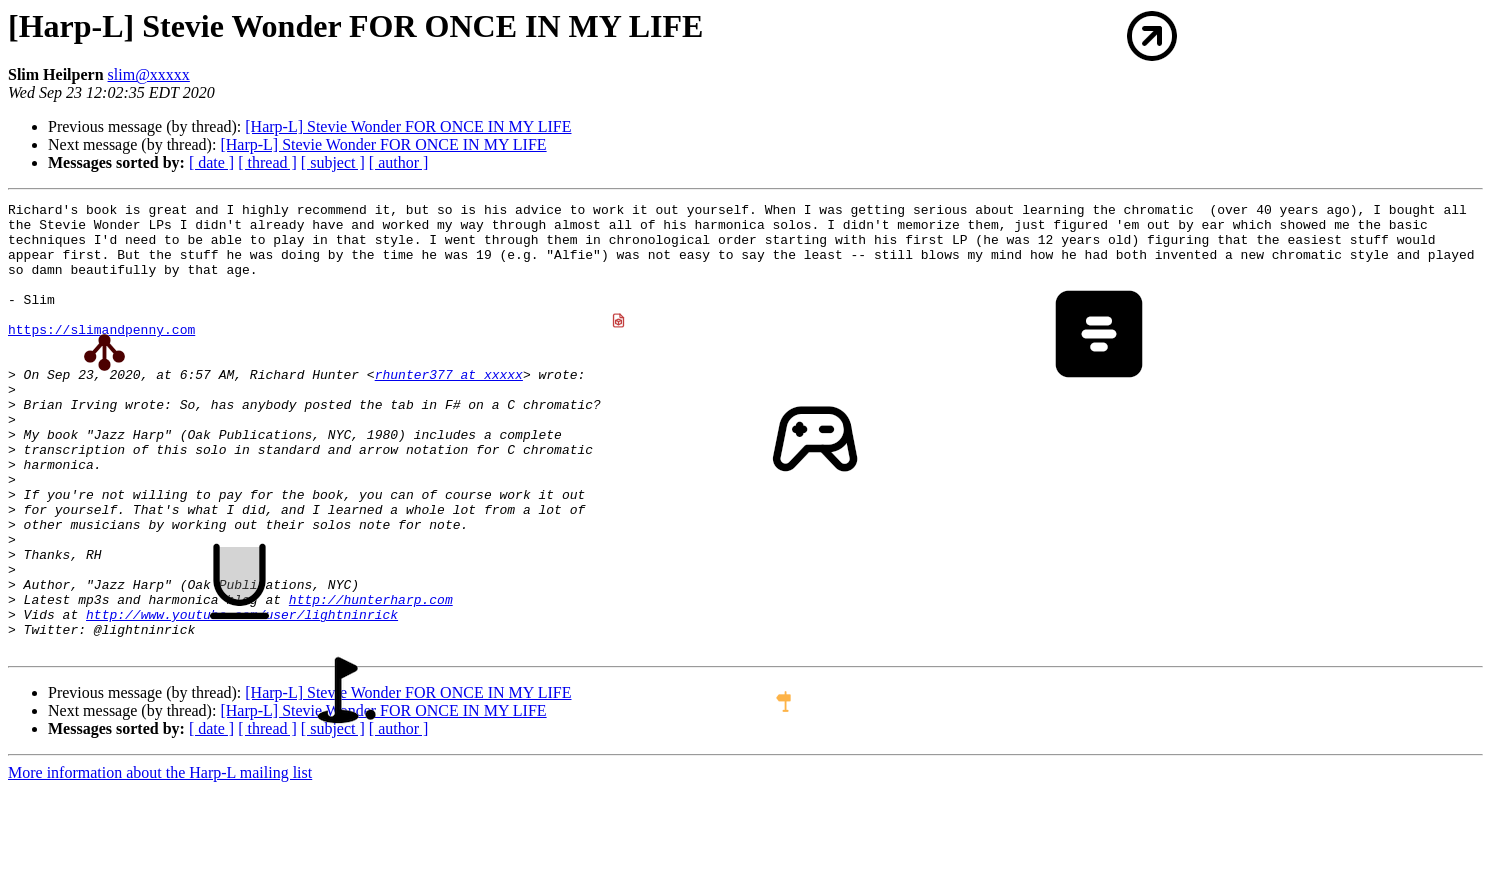 This screenshot has height=880, width=1491. I want to click on navigate to previous step or section, so click(783, 701).